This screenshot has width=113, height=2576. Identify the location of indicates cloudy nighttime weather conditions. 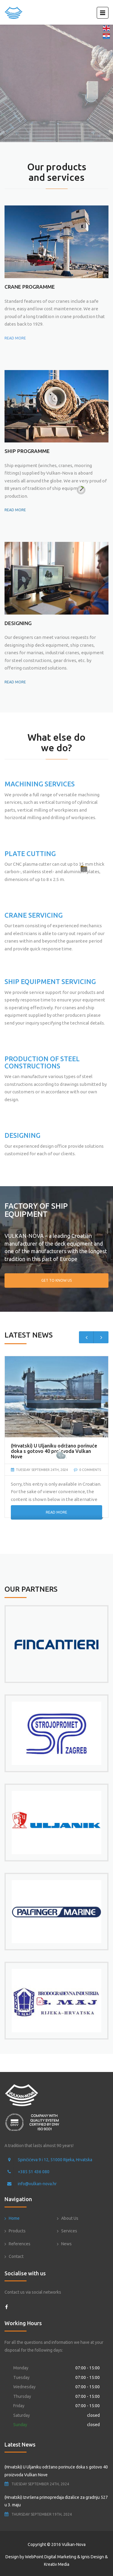
(61, 1454).